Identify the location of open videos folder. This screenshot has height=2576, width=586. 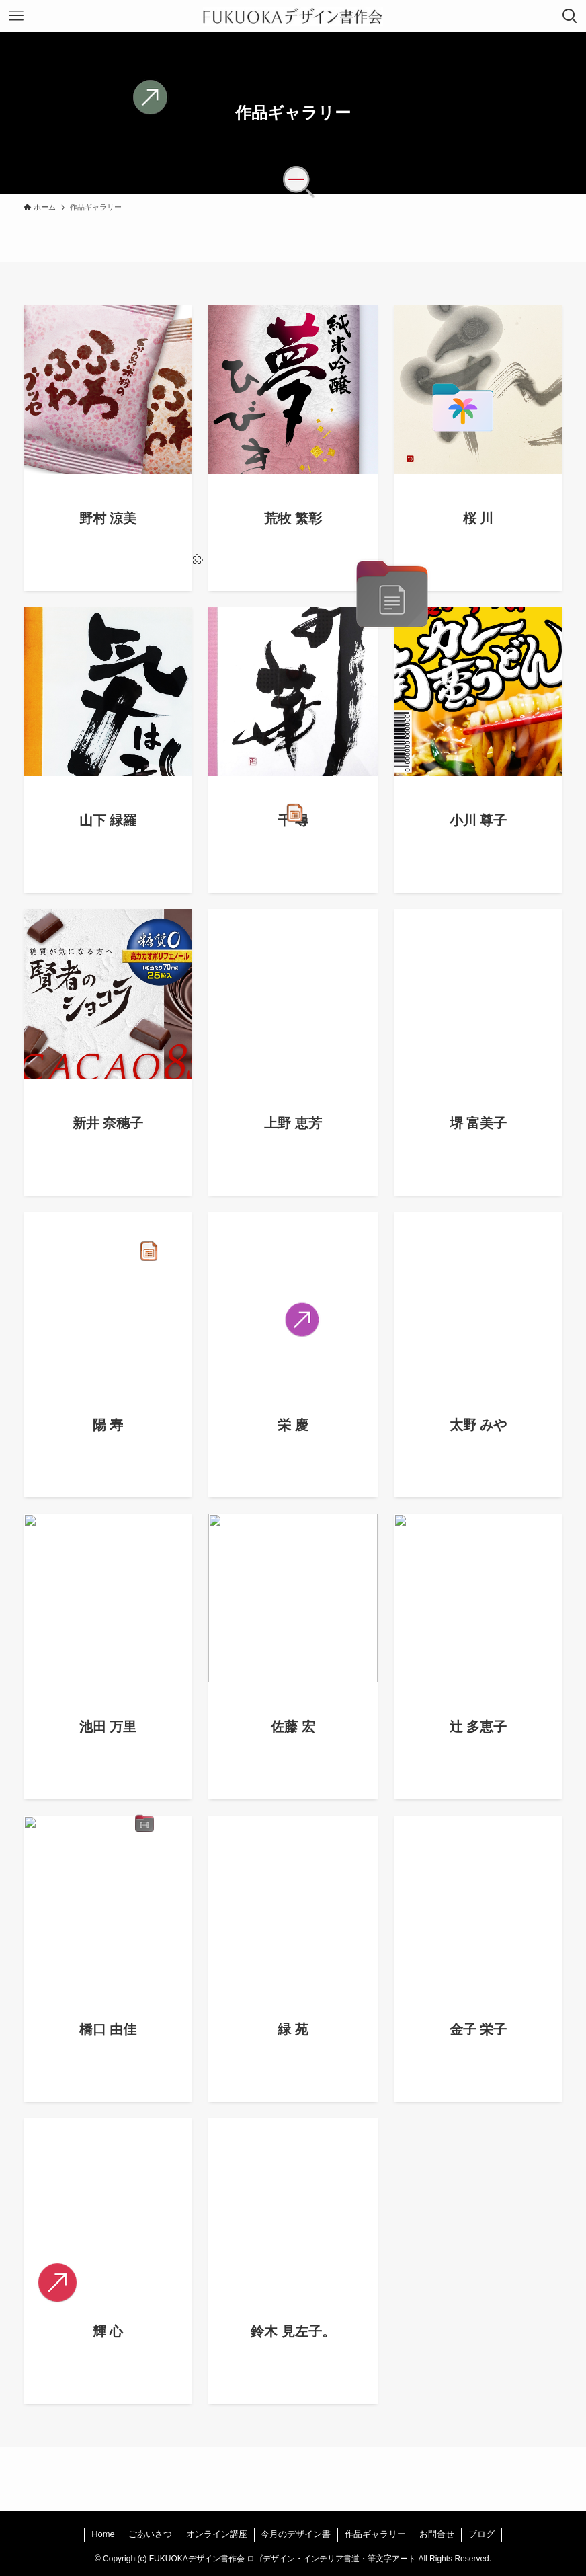
(144, 1823).